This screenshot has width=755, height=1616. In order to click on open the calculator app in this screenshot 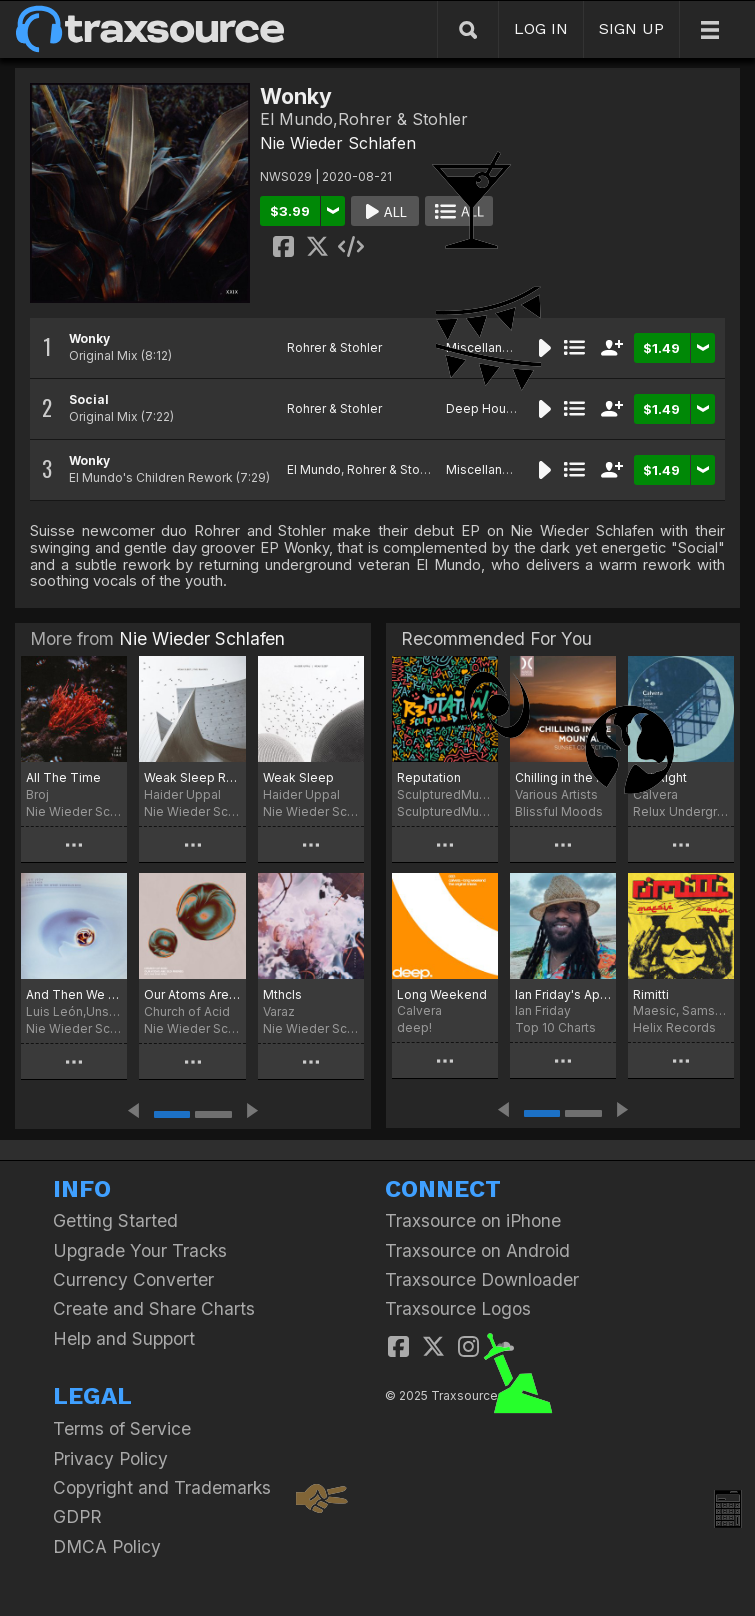, I will do `click(728, 1509)`.